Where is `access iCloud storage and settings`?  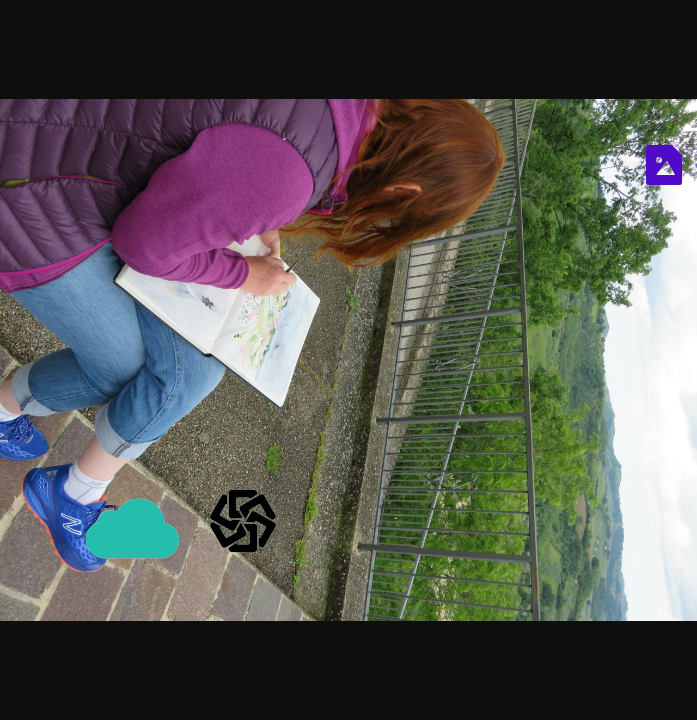 access iCloud storage and settings is located at coordinates (132, 528).